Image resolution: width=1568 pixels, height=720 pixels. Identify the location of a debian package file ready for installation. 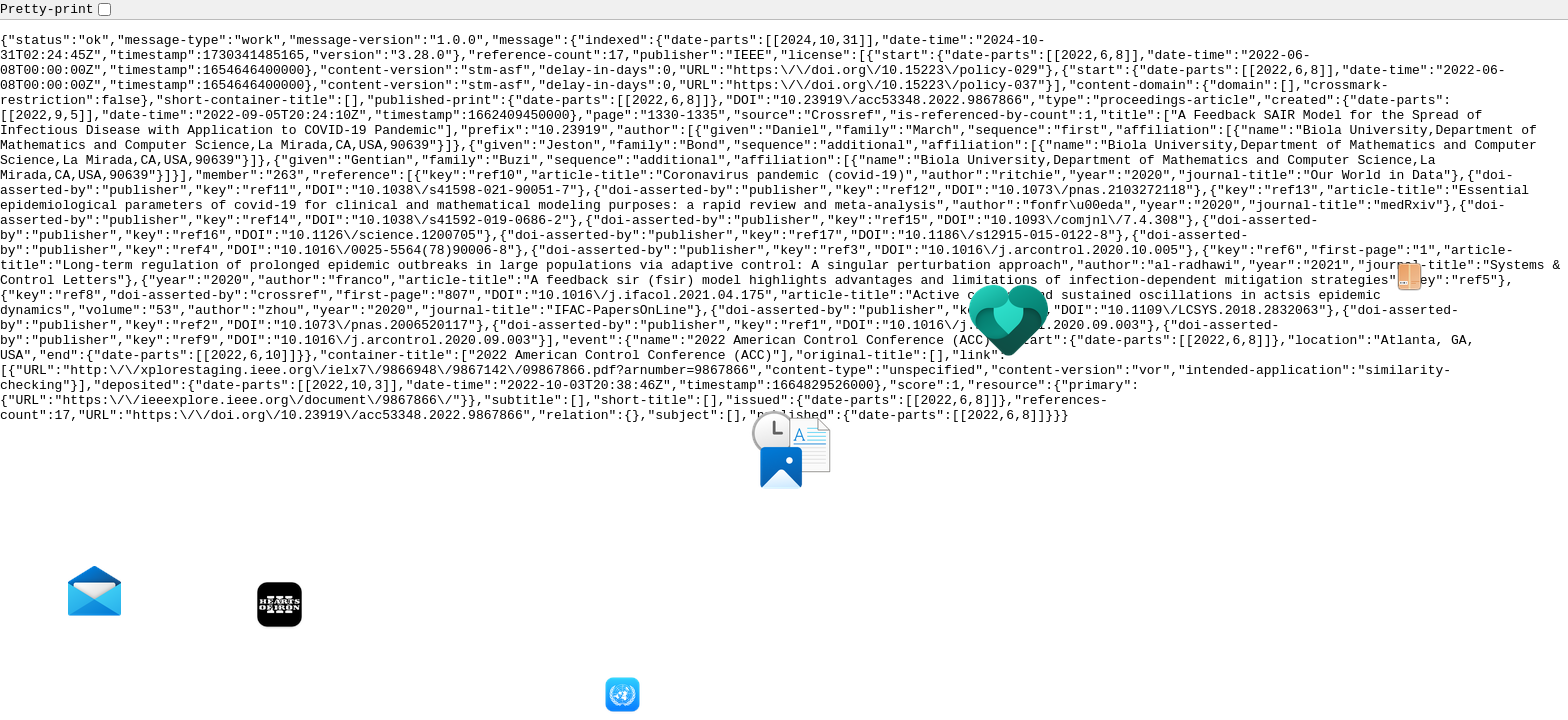
(1409, 276).